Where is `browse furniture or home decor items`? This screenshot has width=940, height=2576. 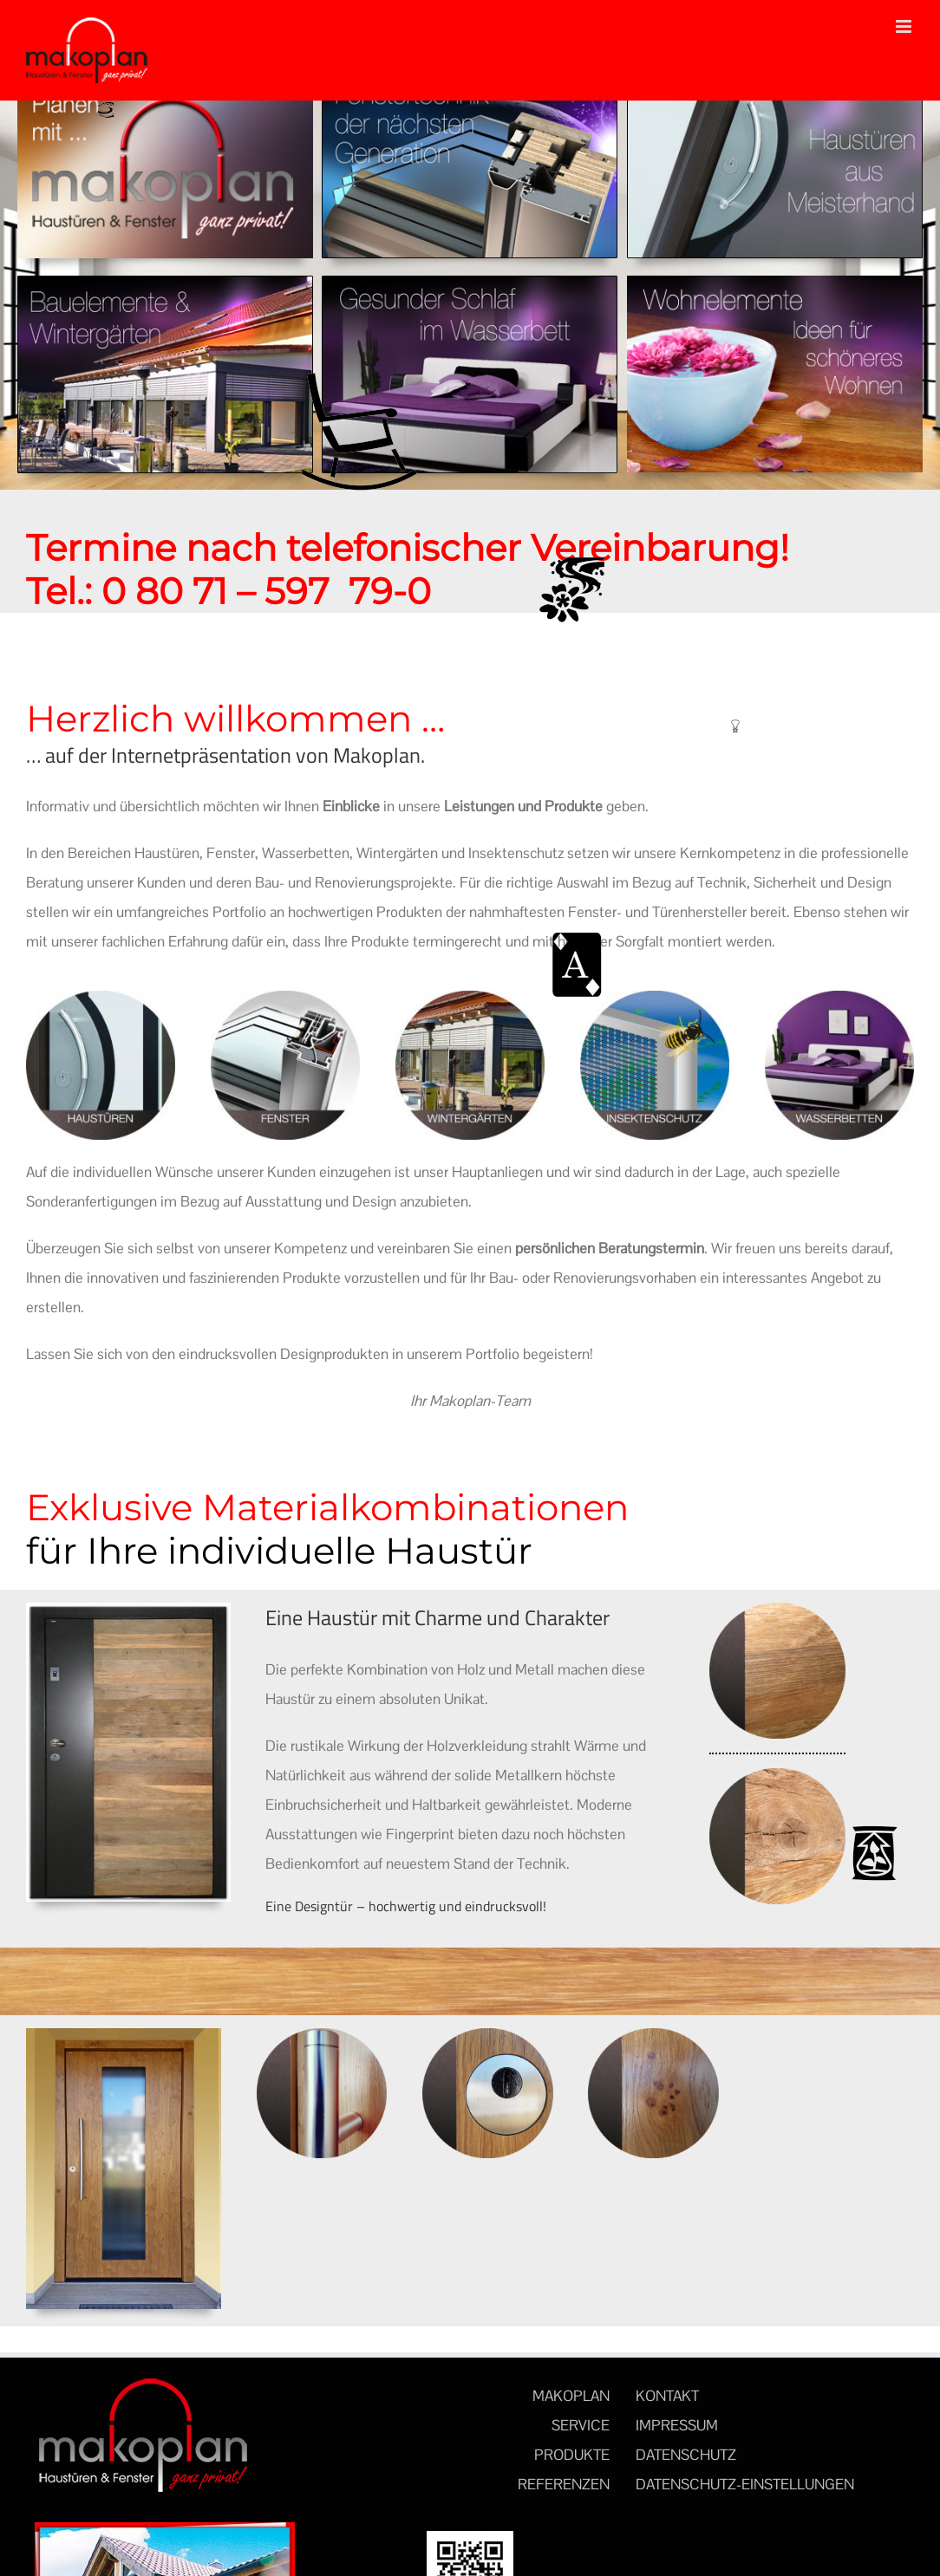
browse furniture or home decor items is located at coordinates (359, 432).